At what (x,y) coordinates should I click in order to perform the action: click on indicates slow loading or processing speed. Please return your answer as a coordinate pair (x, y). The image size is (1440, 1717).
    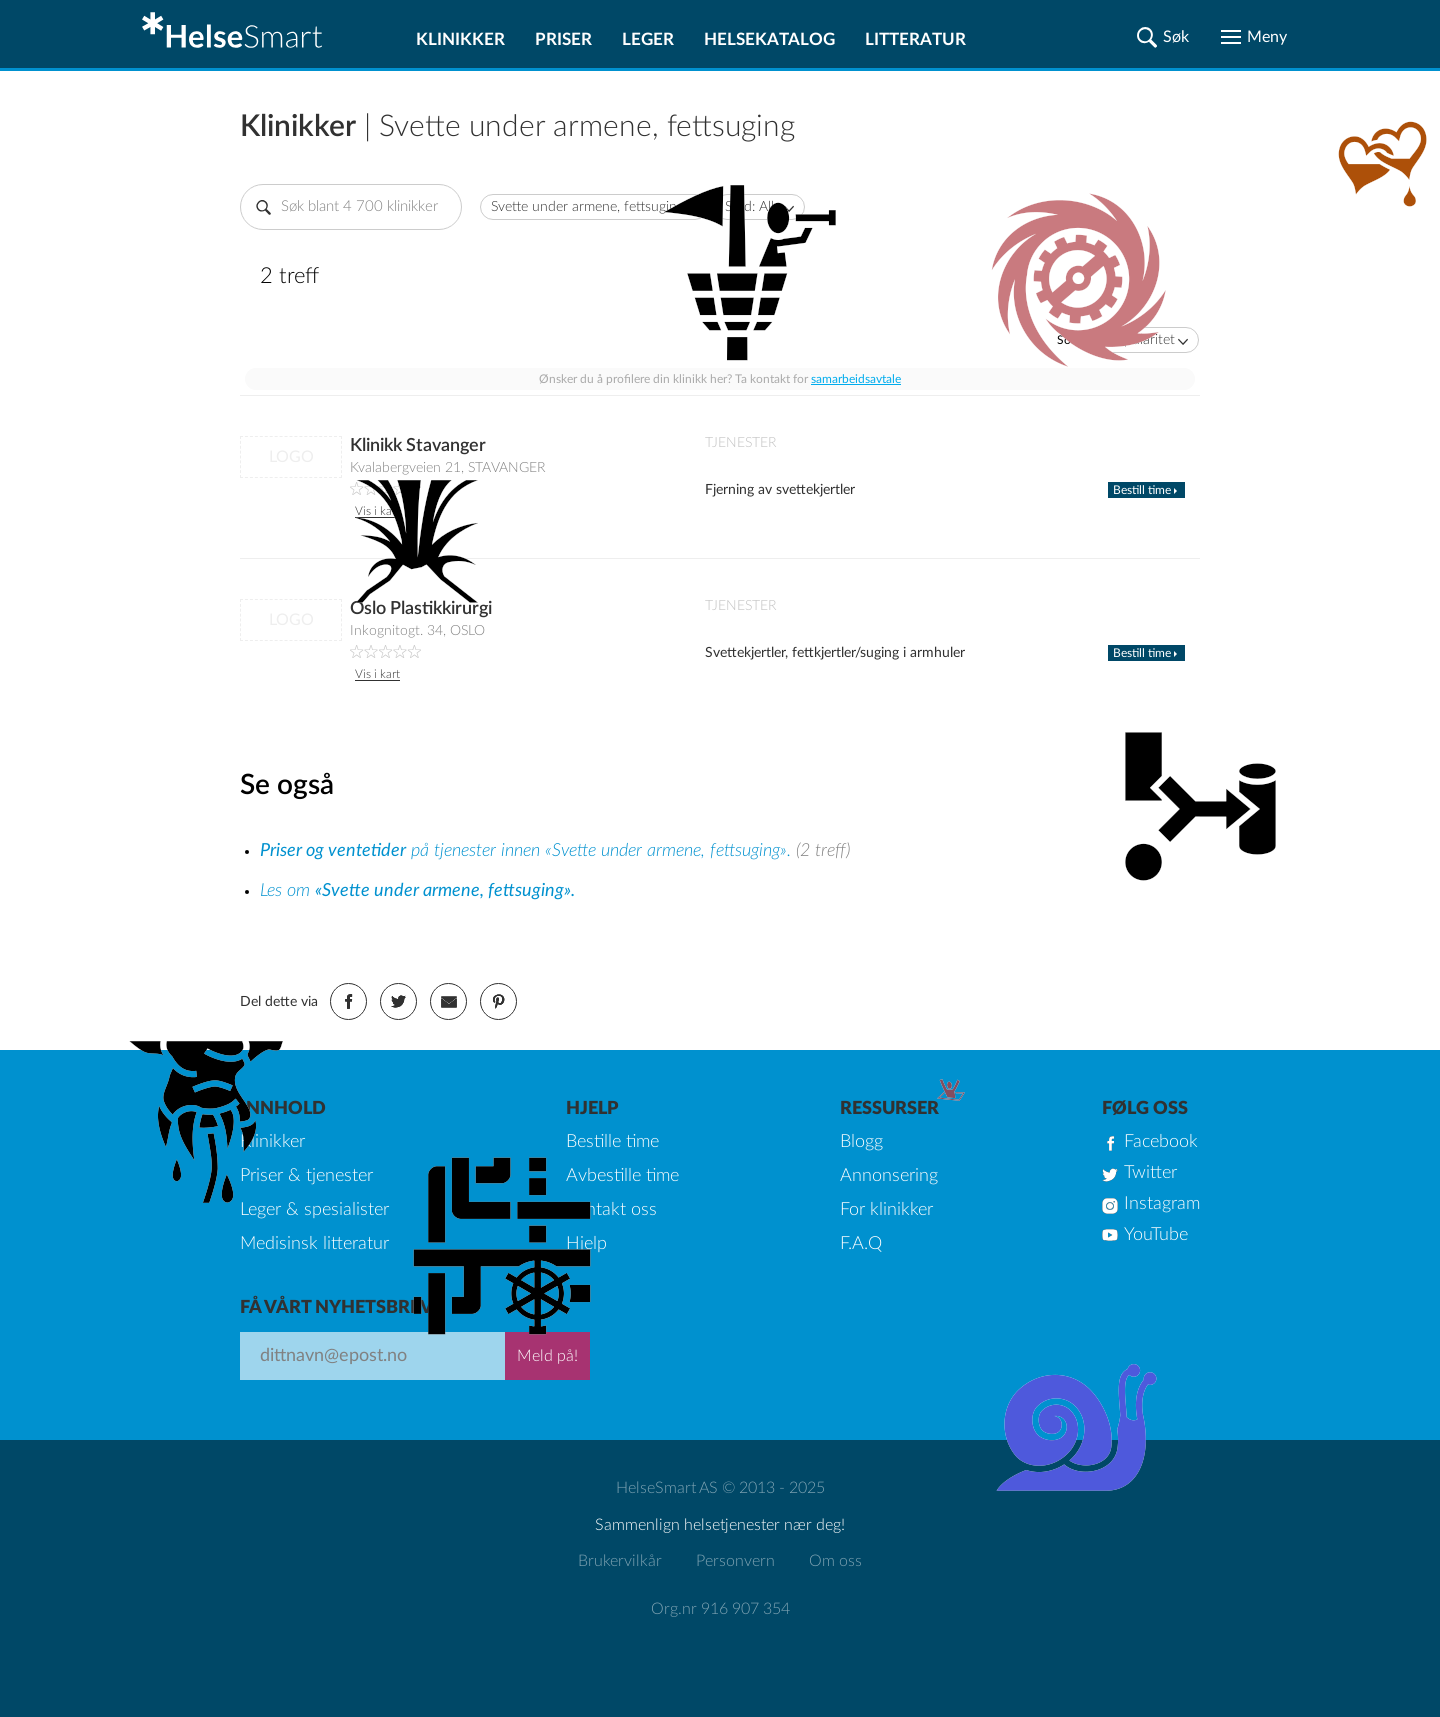
    Looking at the image, I should click on (1076, 1425).